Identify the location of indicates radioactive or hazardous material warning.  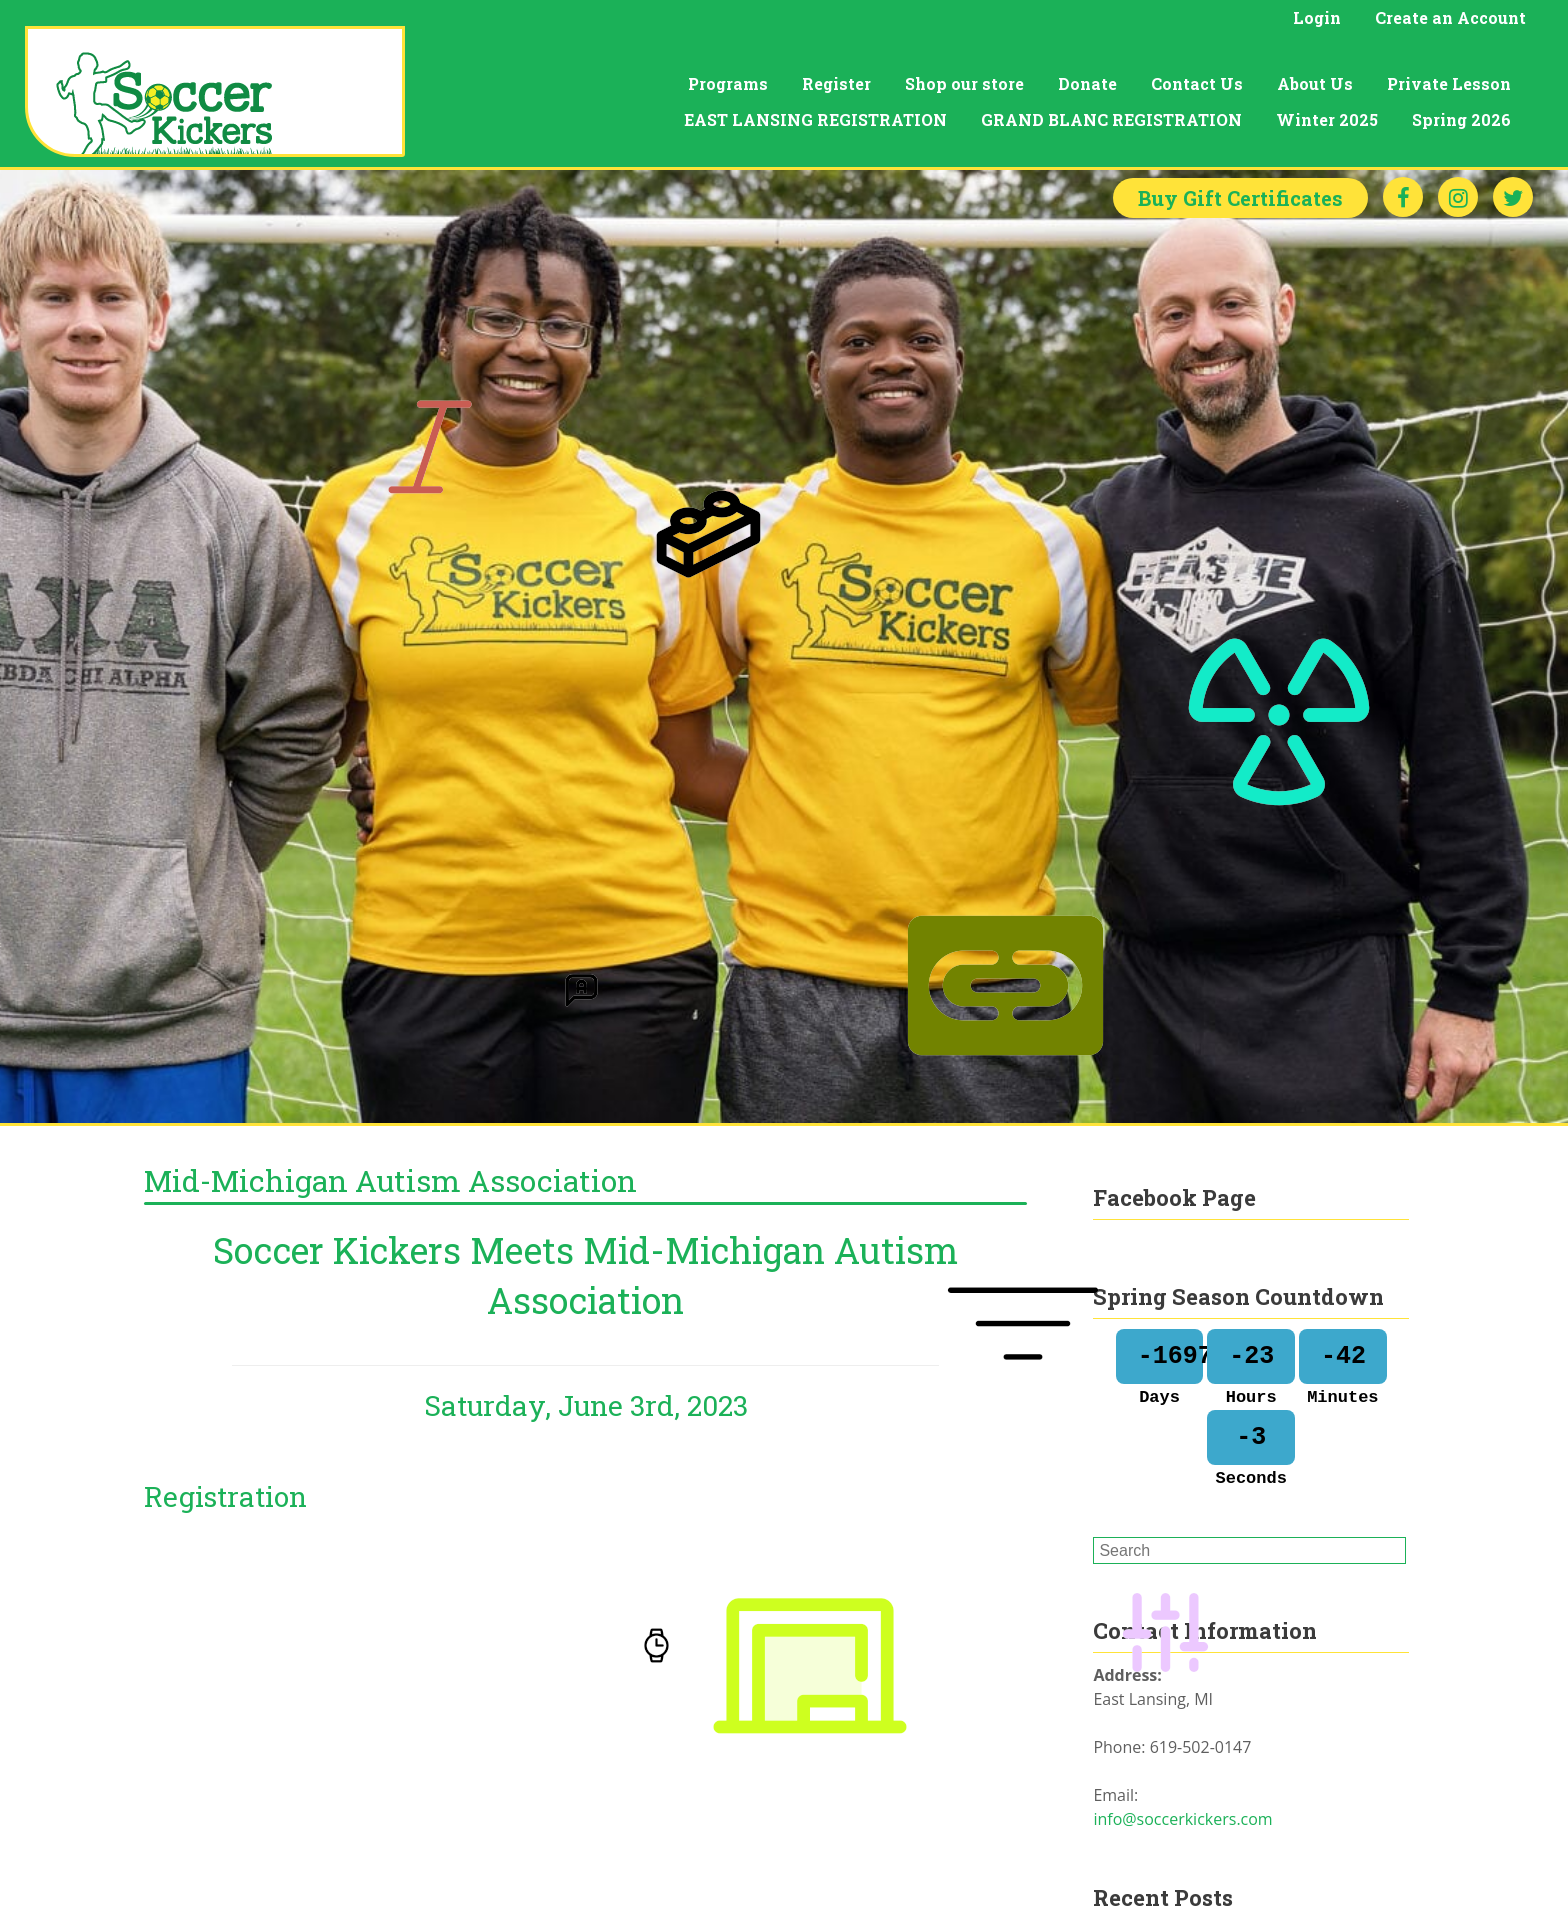
(1279, 715).